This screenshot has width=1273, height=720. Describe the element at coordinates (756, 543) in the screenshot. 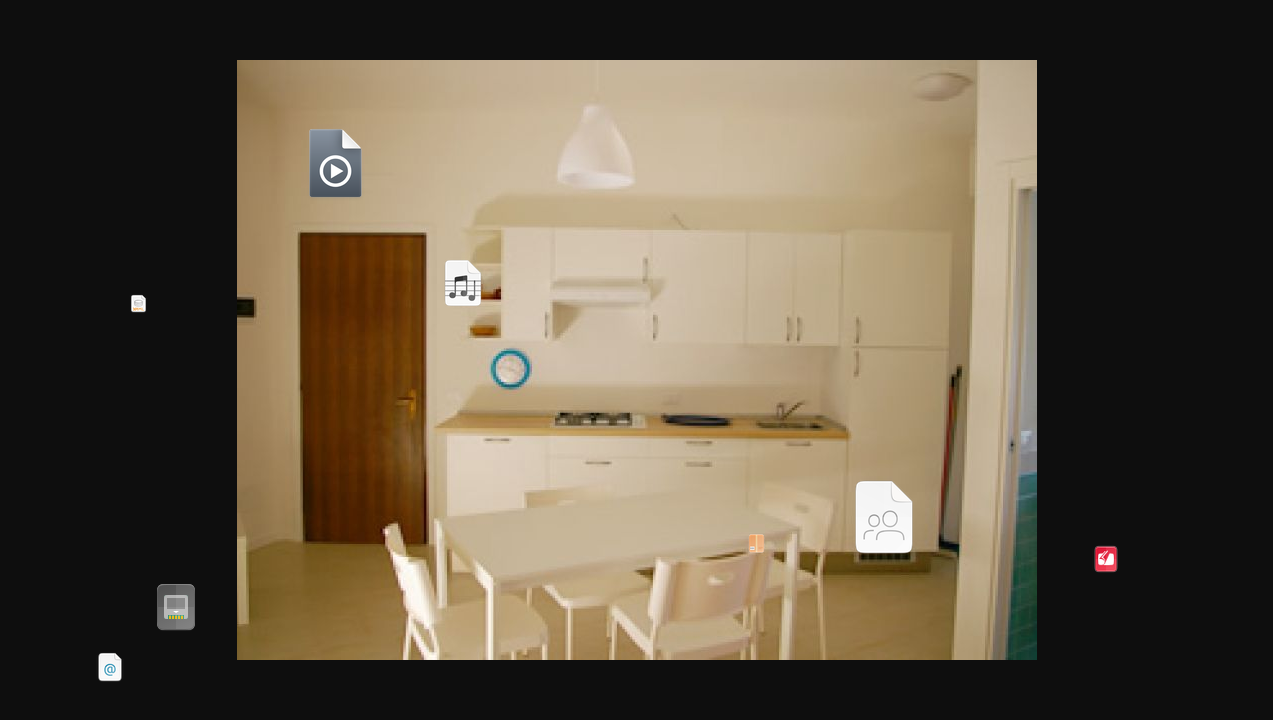

I see `a compressed archive or package file` at that location.